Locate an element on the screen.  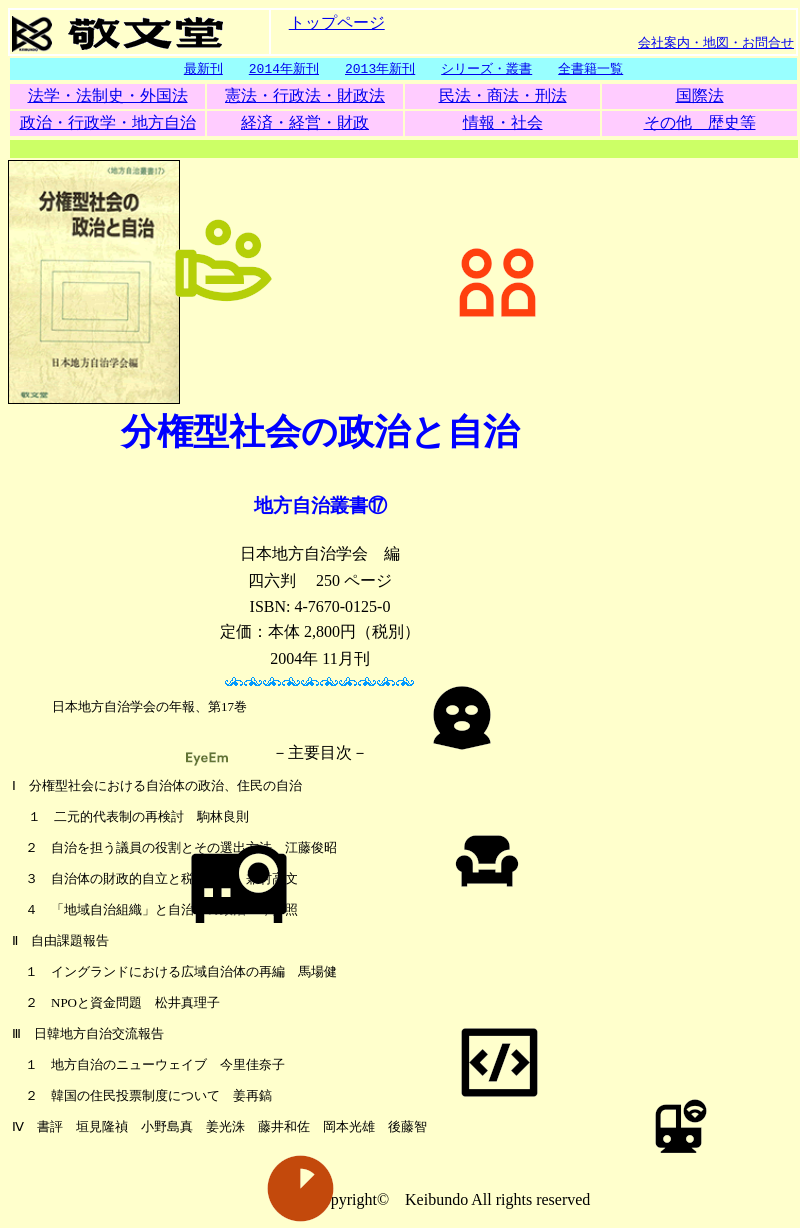
indicates wifi availability on subway or transit is located at coordinates (678, 1127).